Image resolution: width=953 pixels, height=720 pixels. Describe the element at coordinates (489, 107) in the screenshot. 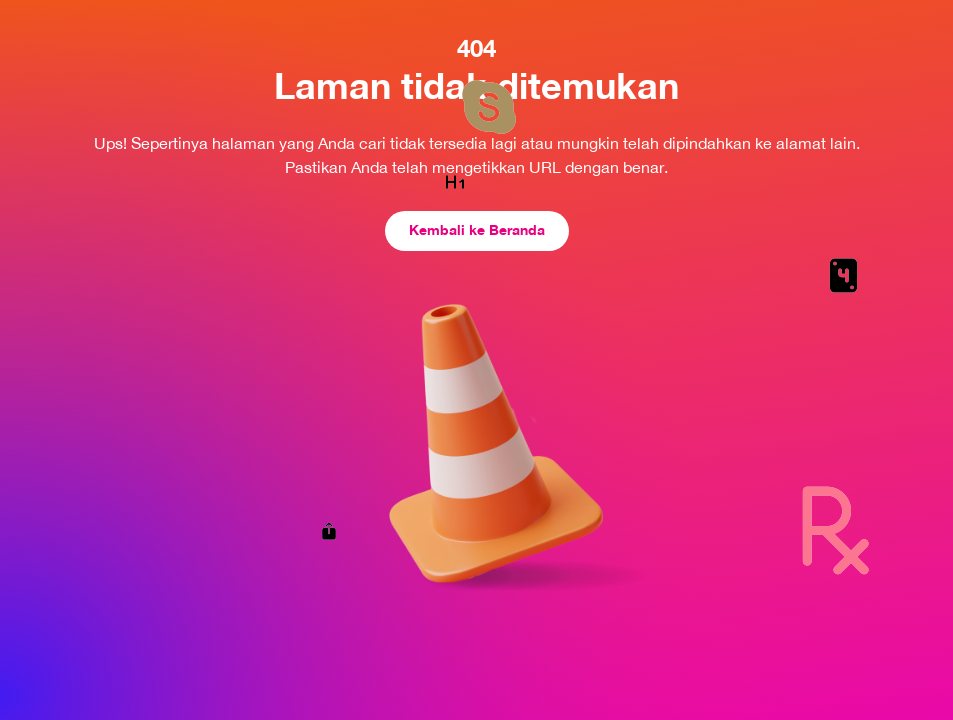

I see `open skype` at that location.